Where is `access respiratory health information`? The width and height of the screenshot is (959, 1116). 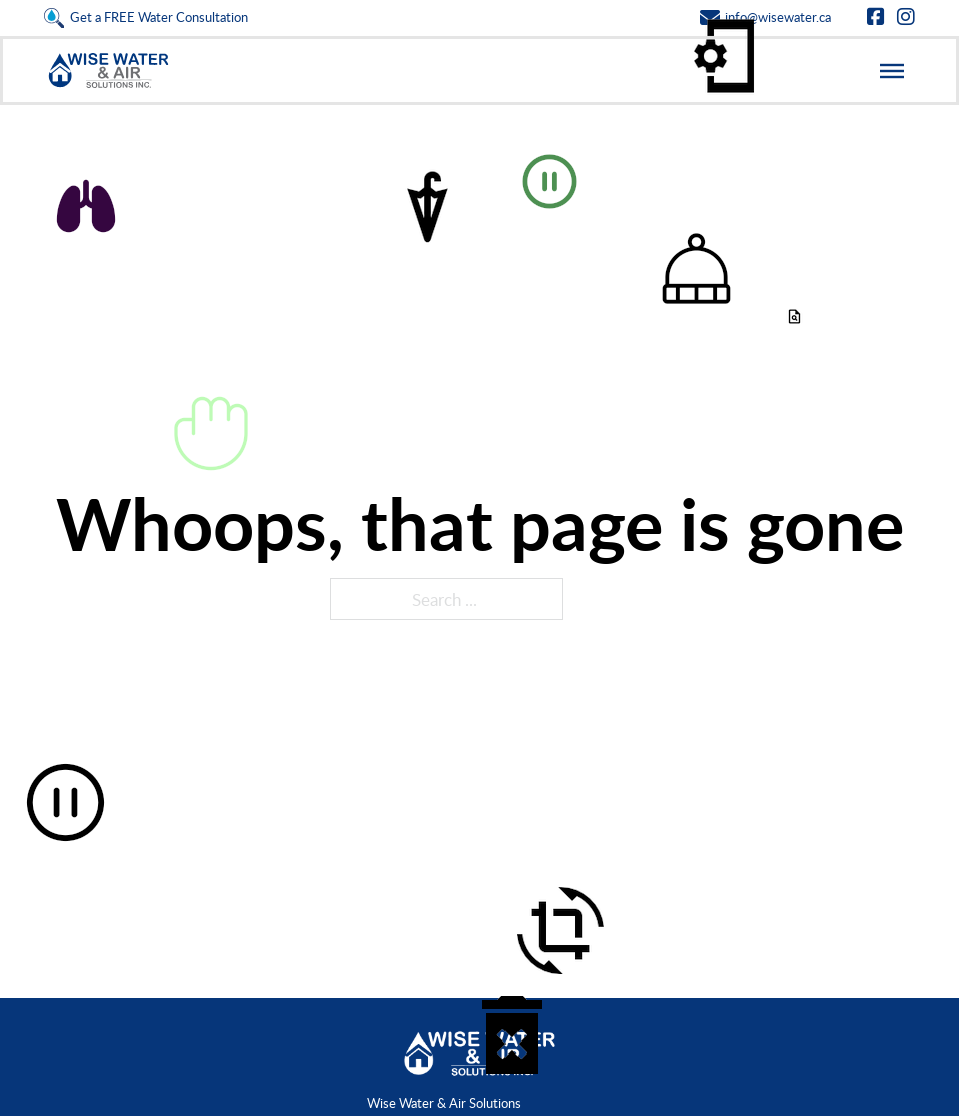 access respiratory health information is located at coordinates (86, 206).